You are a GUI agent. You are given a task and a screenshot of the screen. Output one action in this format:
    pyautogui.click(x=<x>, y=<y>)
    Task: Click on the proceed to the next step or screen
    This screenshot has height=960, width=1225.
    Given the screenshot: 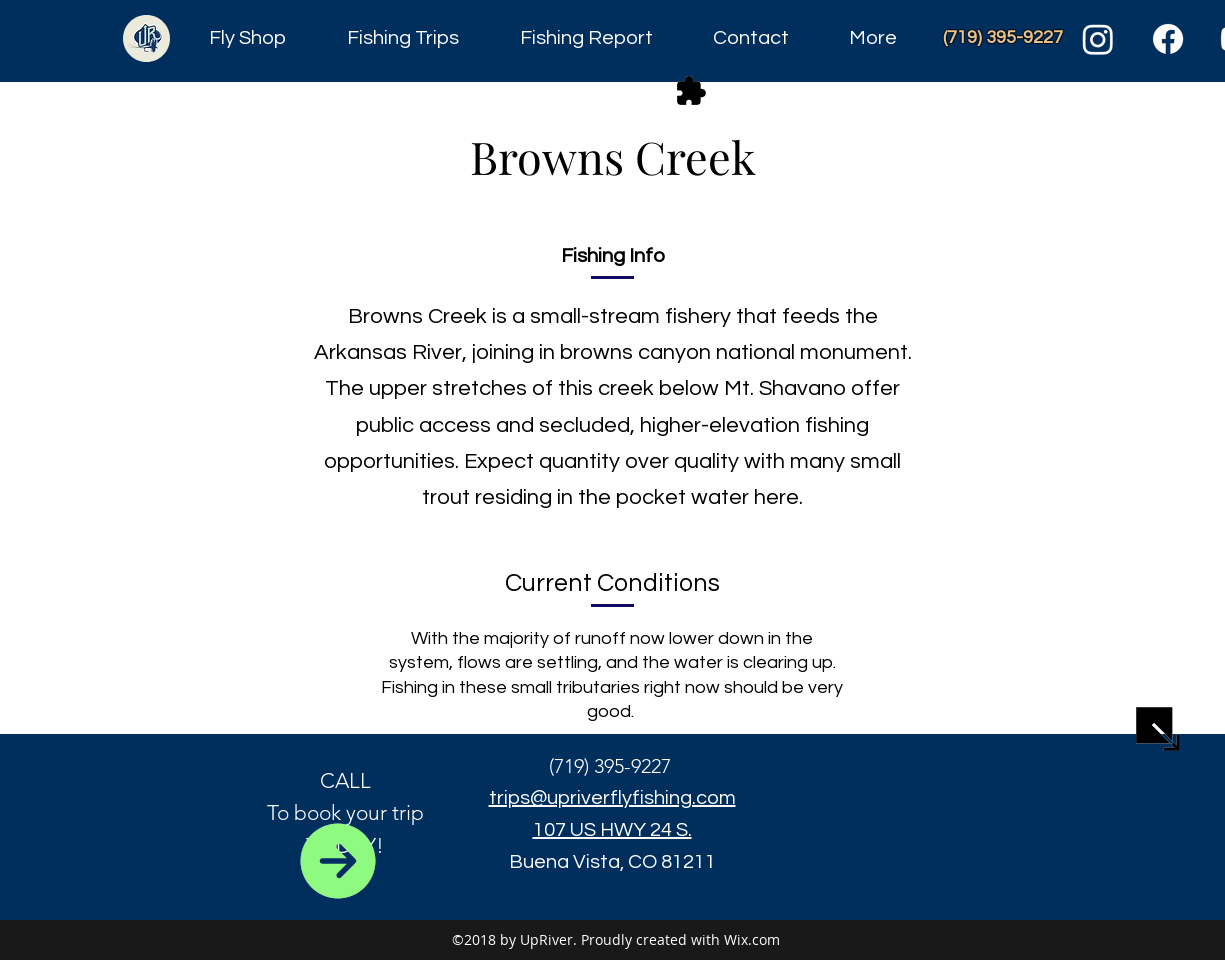 What is the action you would take?
    pyautogui.click(x=338, y=861)
    